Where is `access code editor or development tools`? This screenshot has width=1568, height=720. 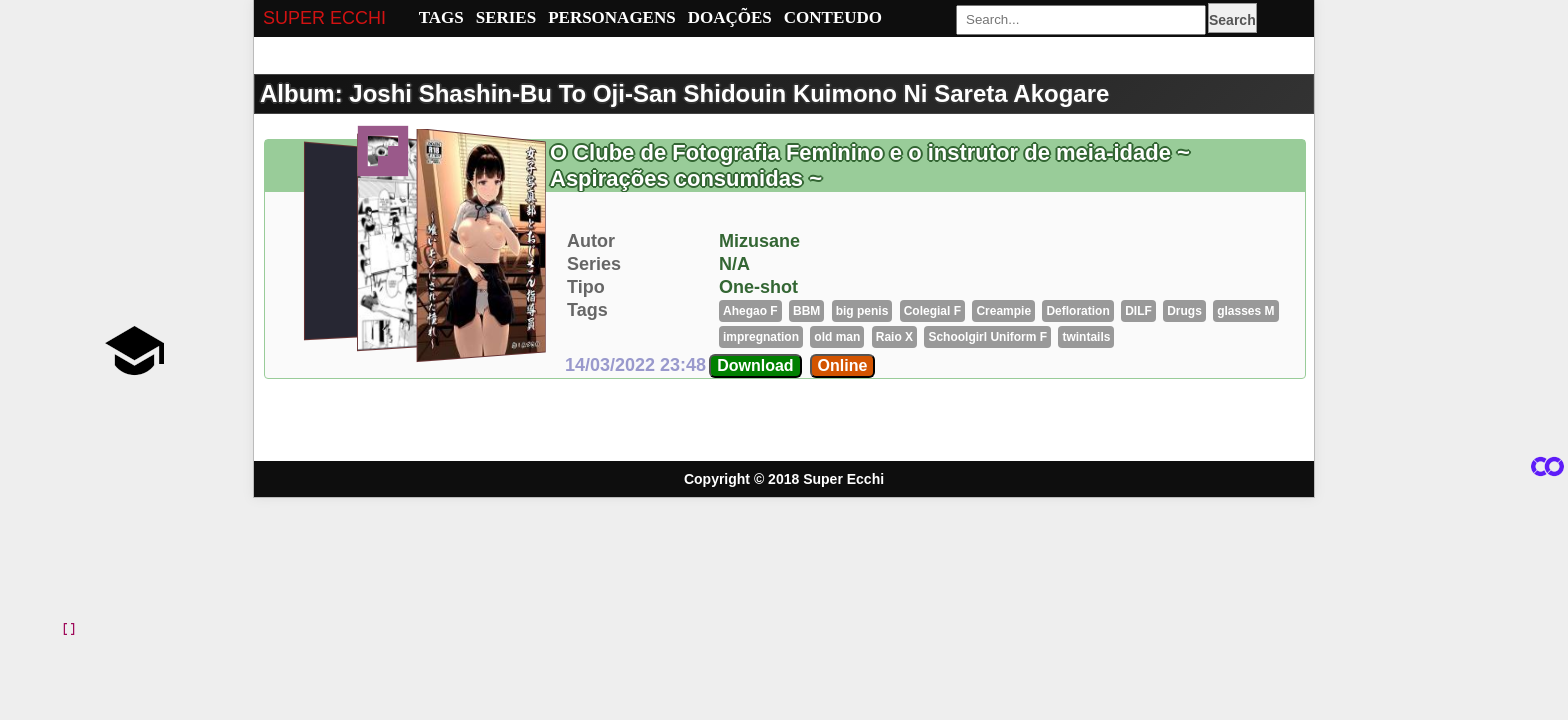 access code editor or development tools is located at coordinates (69, 629).